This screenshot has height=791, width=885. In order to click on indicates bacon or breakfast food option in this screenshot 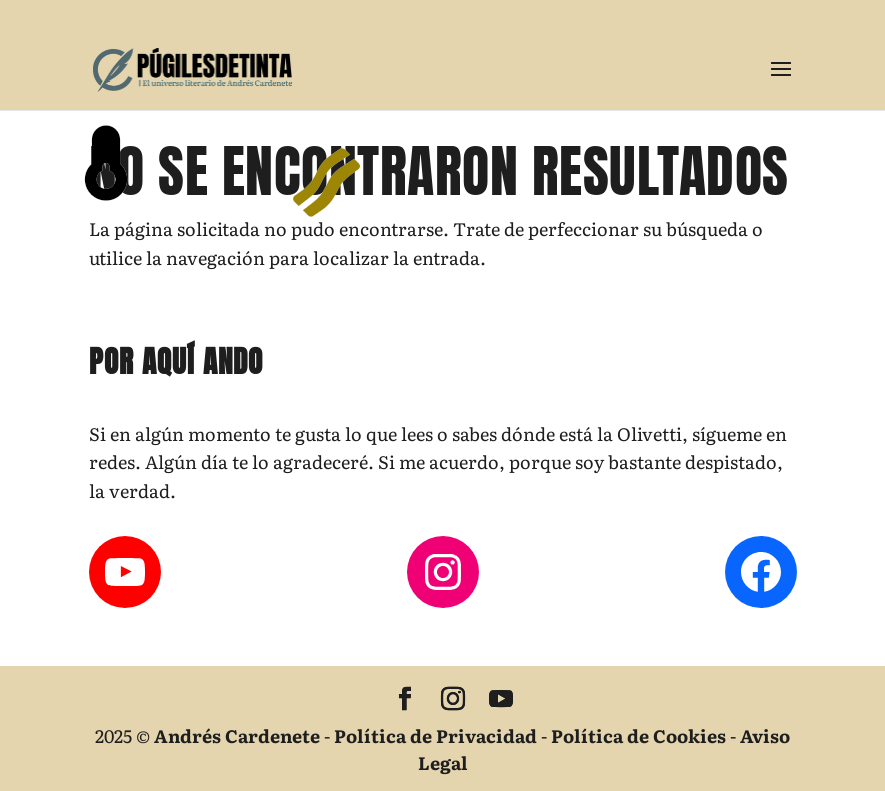, I will do `click(326, 182)`.